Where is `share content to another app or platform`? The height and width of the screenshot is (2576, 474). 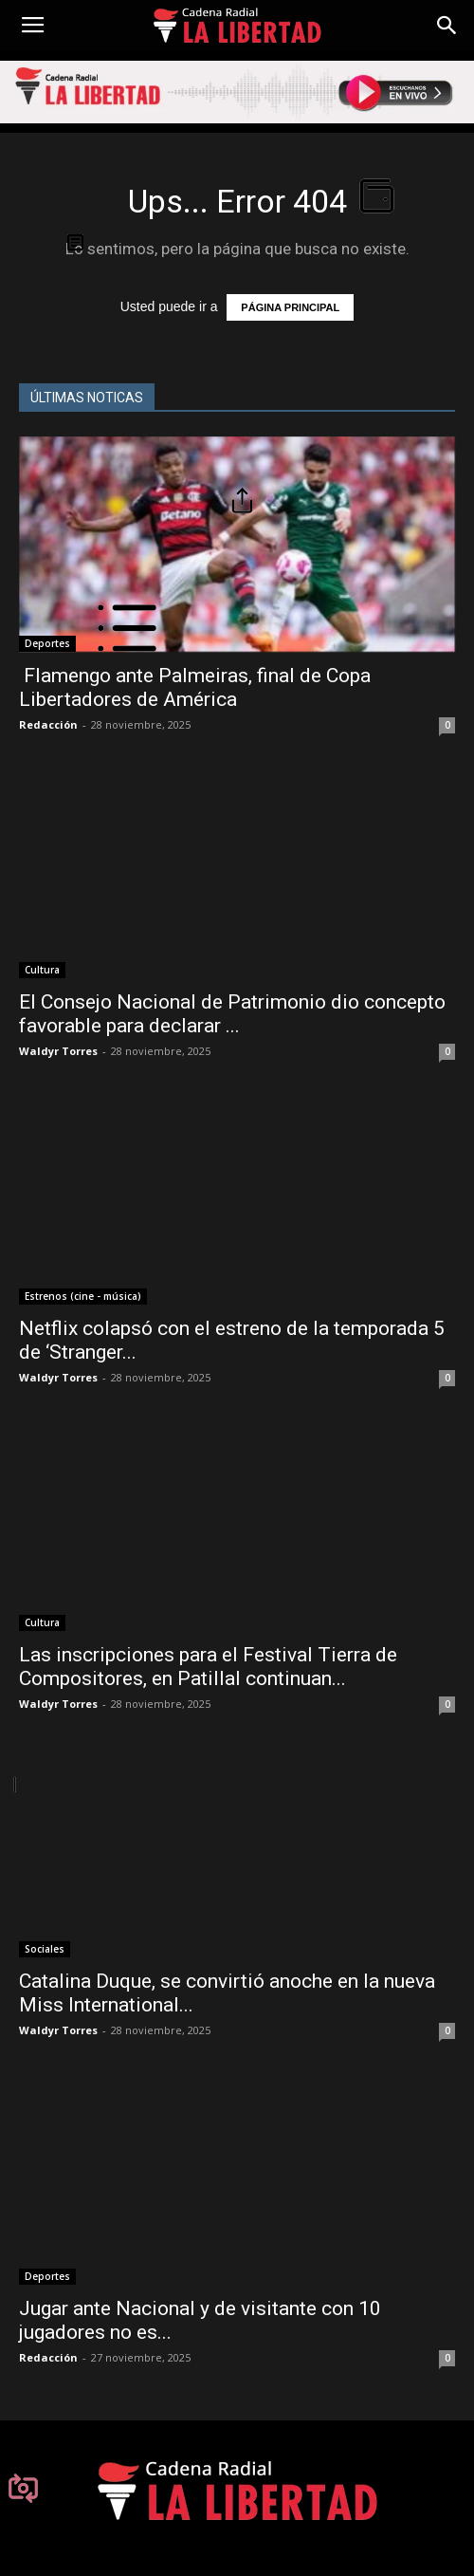
share content to another app or platform is located at coordinates (242, 500).